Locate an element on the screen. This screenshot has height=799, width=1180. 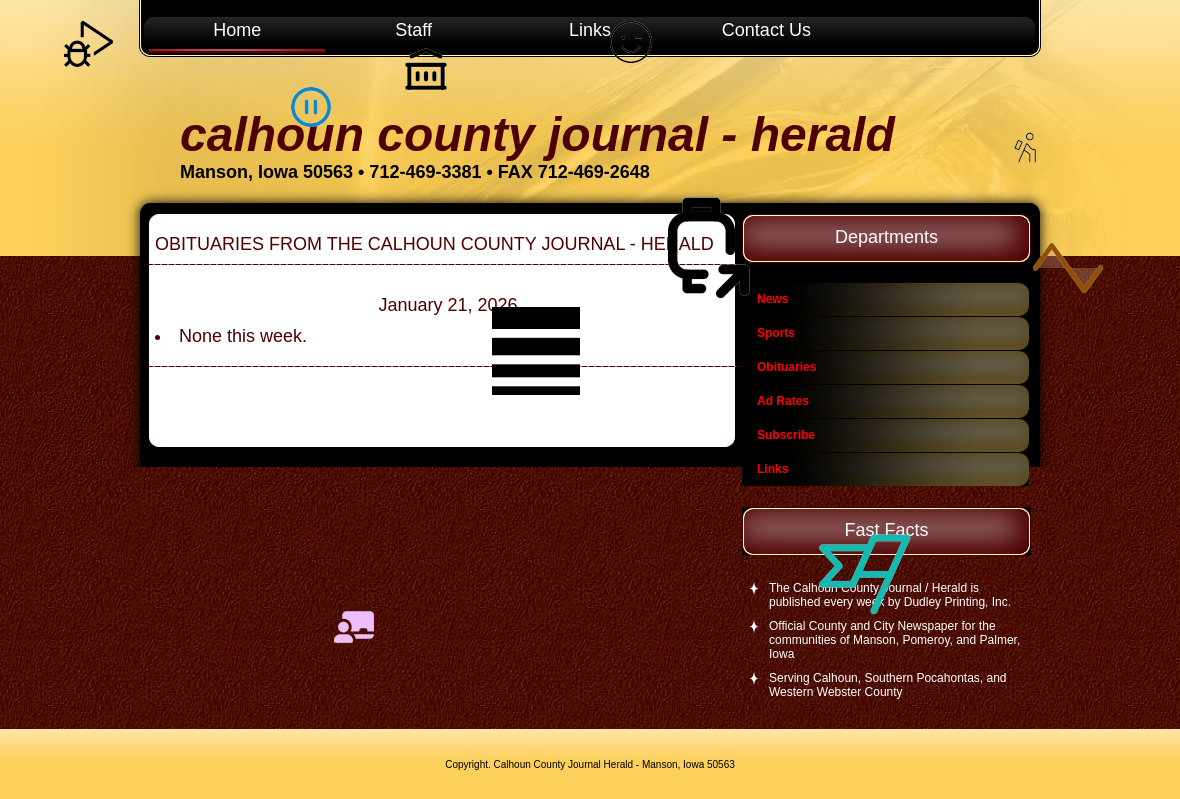
adjust line or stroke thickness is located at coordinates (536, 351).